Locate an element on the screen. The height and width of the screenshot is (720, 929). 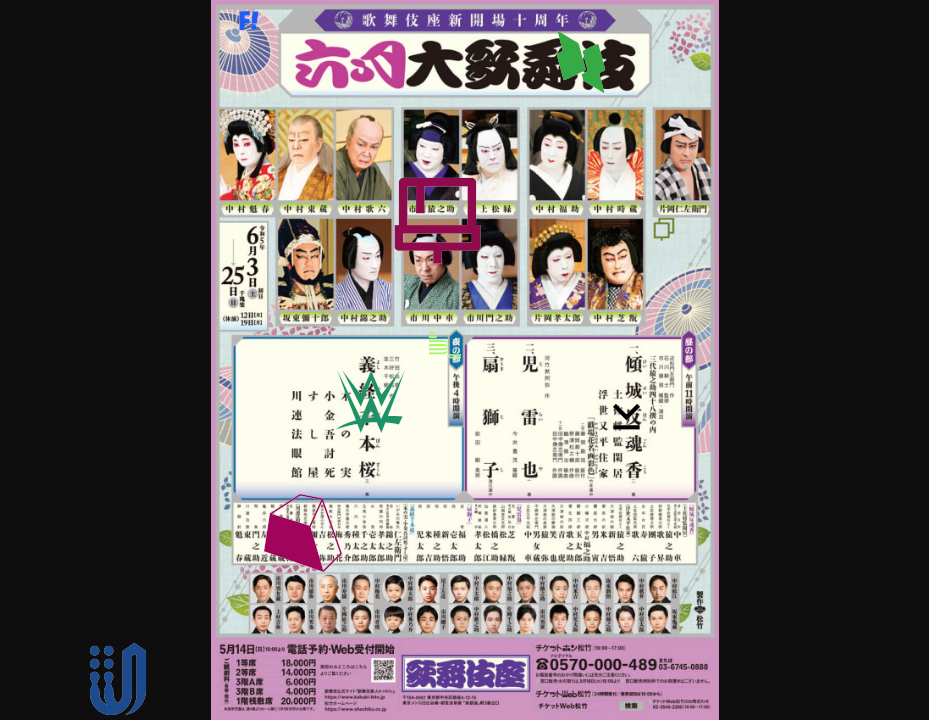
visit dblp computer science bibliography is located at coordinates (581, 62).